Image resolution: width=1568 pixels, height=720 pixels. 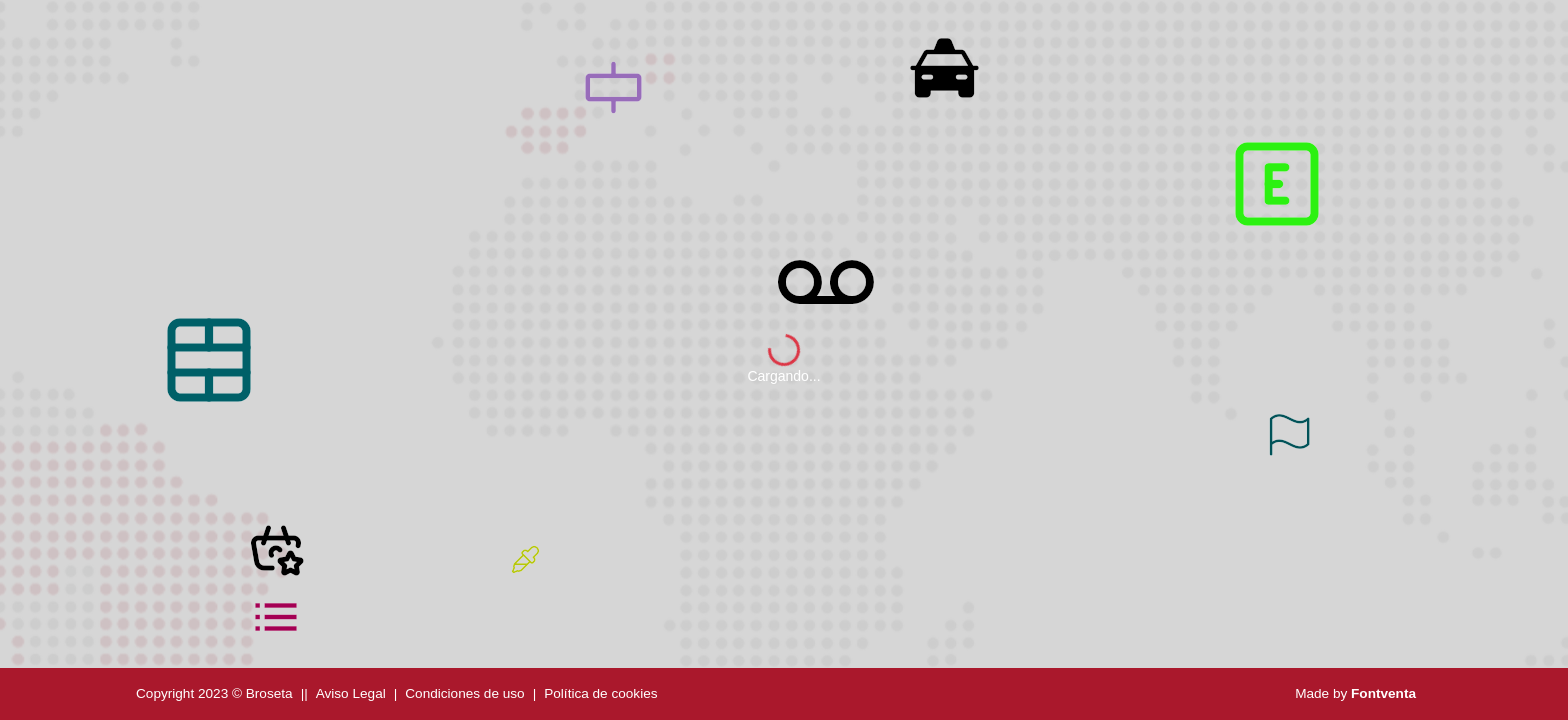 I want to click on pick a color from the screen, so click(x=525, y=559).